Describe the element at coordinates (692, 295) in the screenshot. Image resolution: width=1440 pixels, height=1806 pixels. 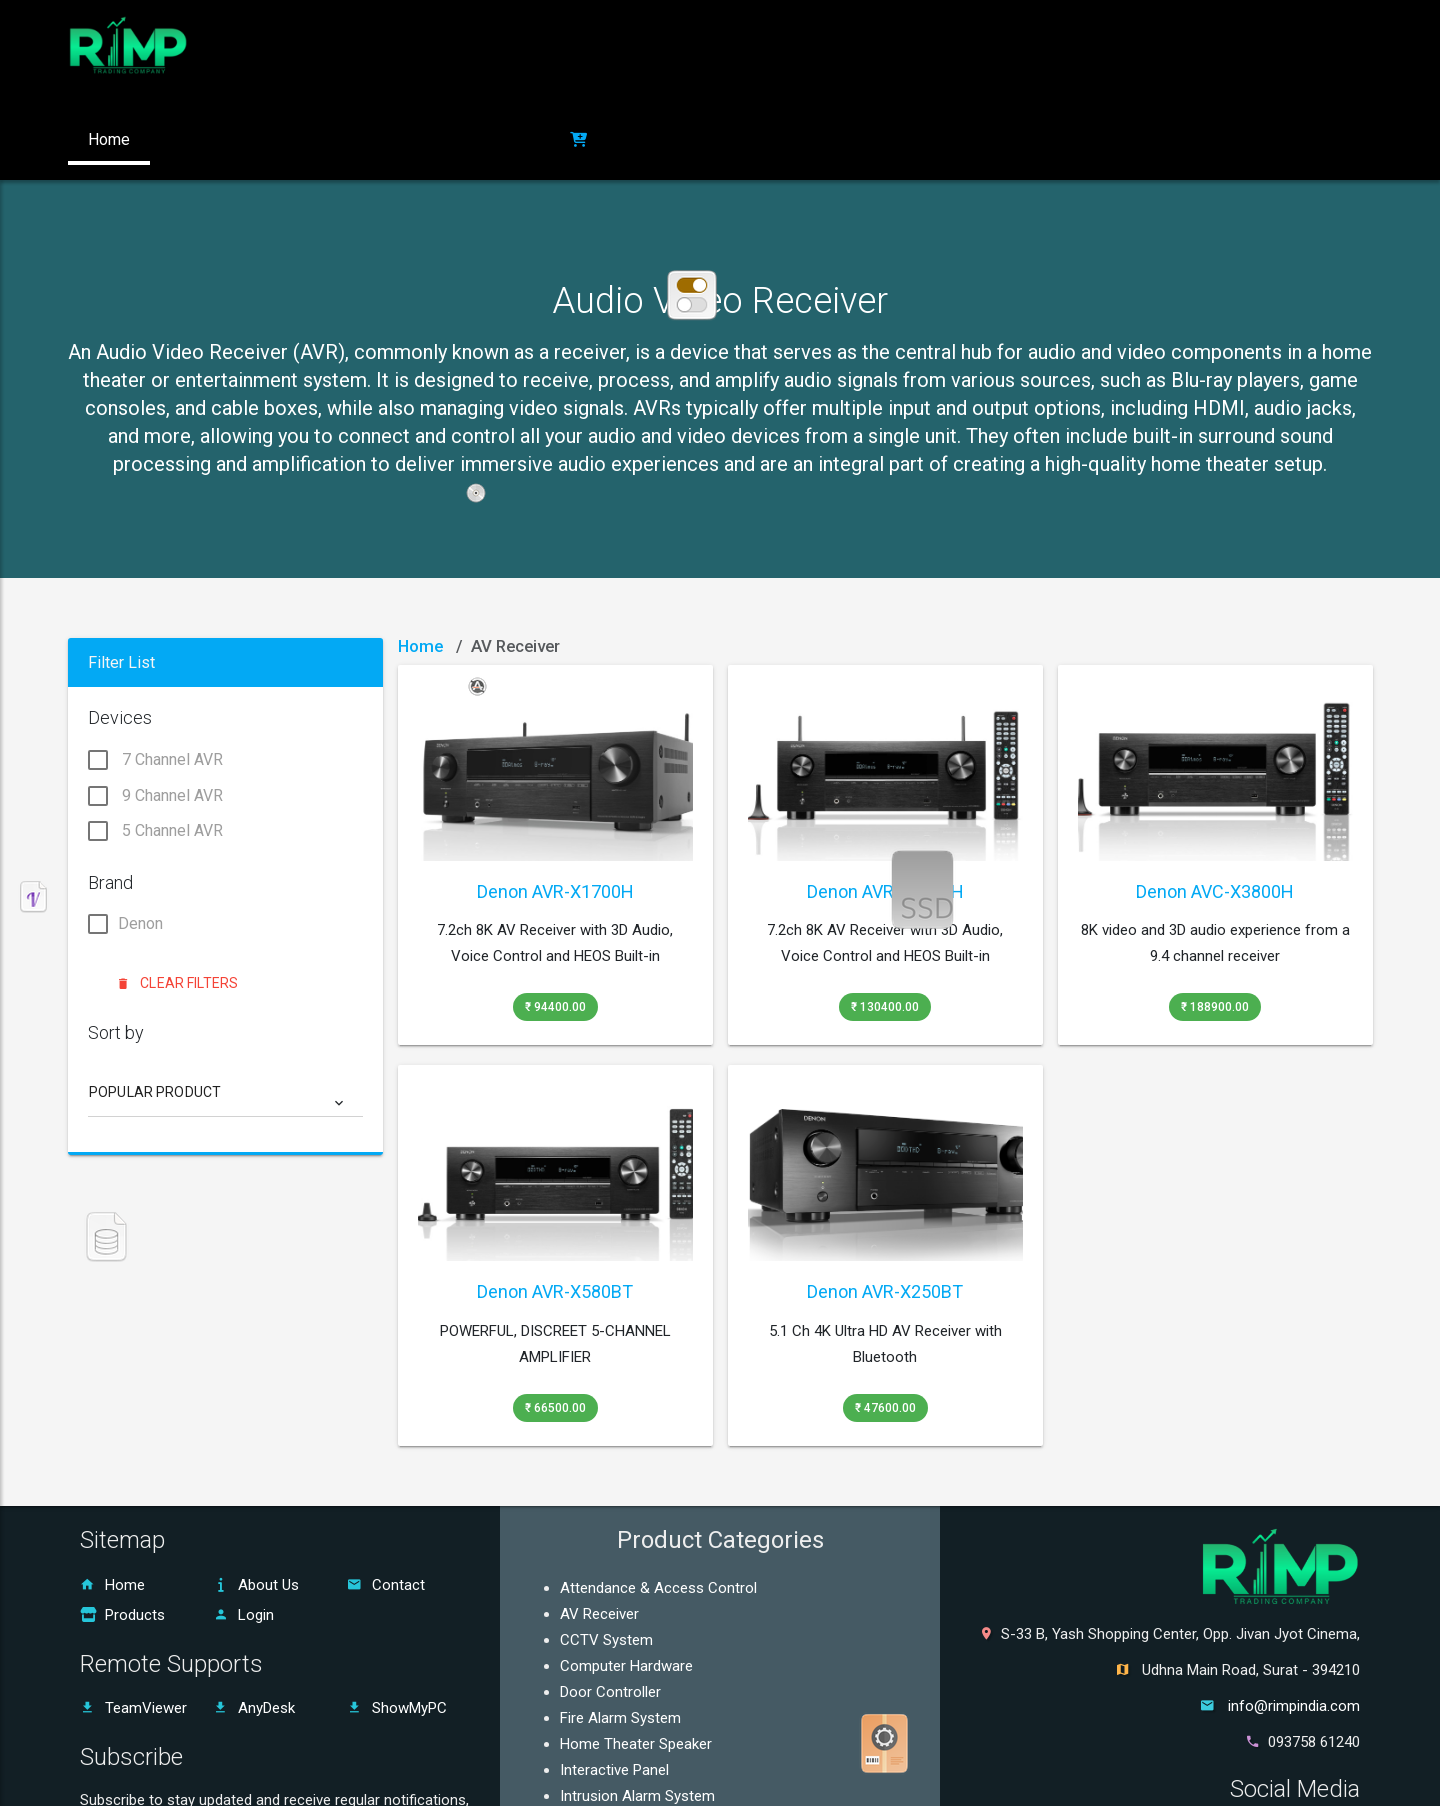
I see `open unity tweak tool settings` at that location.